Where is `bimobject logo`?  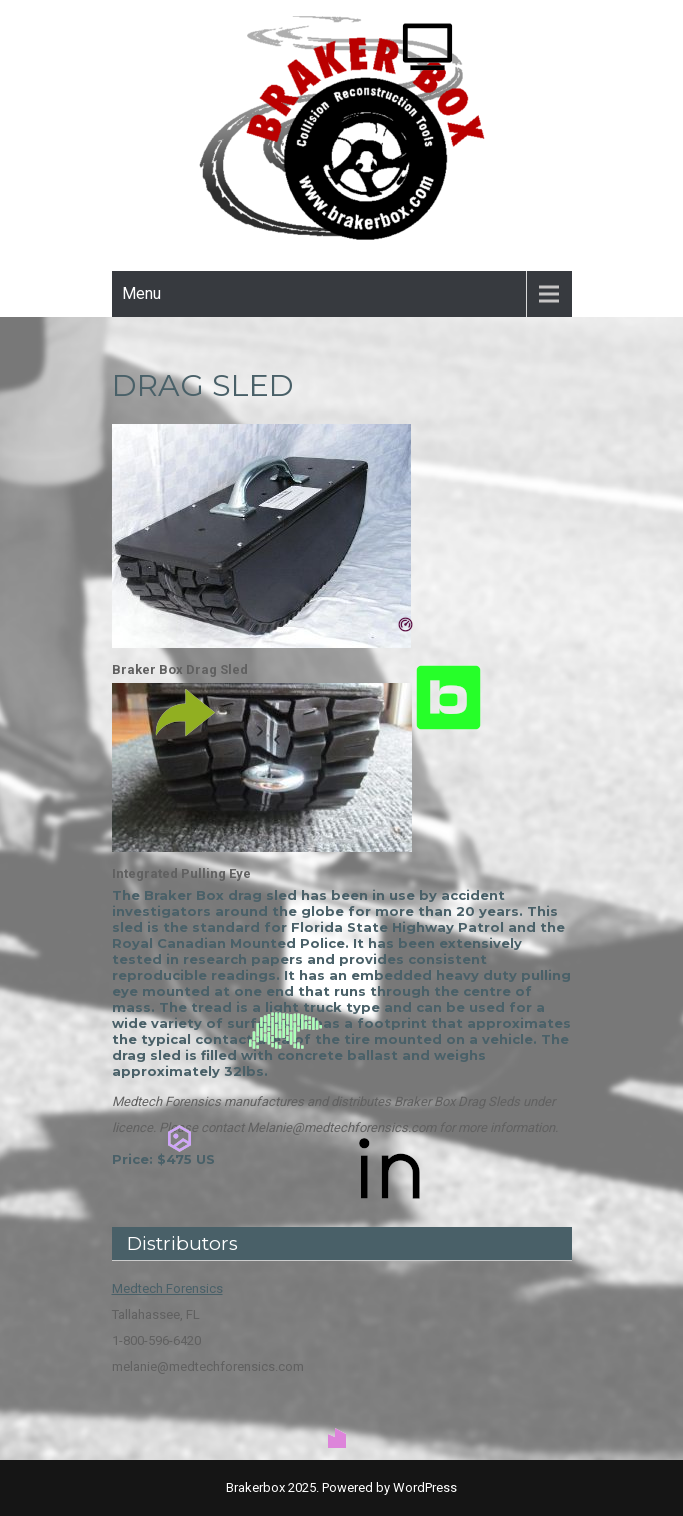 bimobject logo is located at coordinates (448, 697).